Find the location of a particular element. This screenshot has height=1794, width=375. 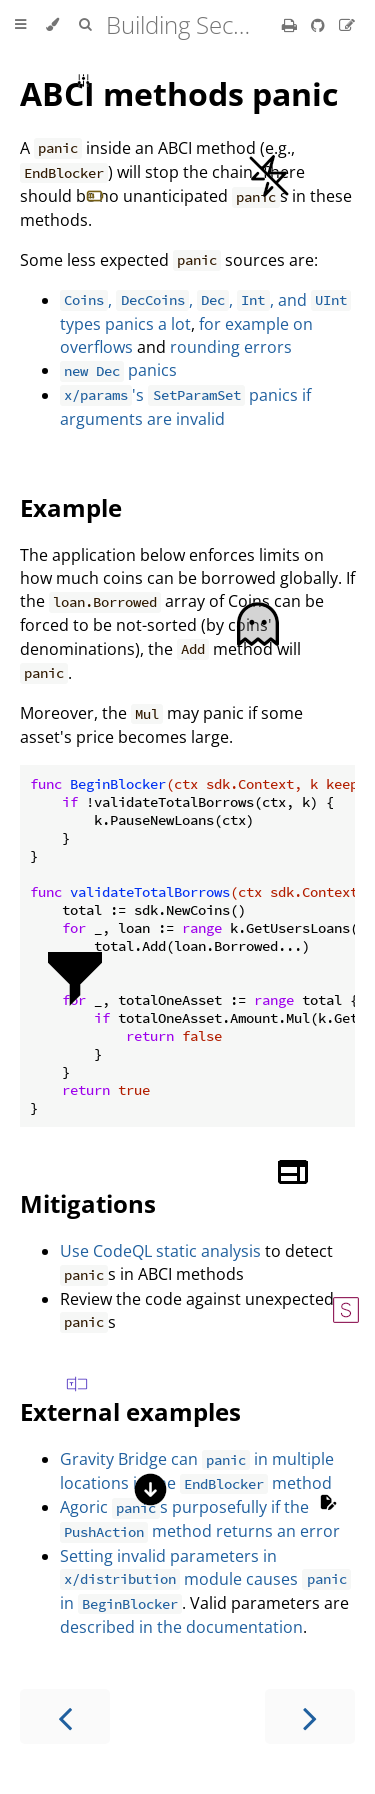

open web browser is located at coordinates (293, 1172).